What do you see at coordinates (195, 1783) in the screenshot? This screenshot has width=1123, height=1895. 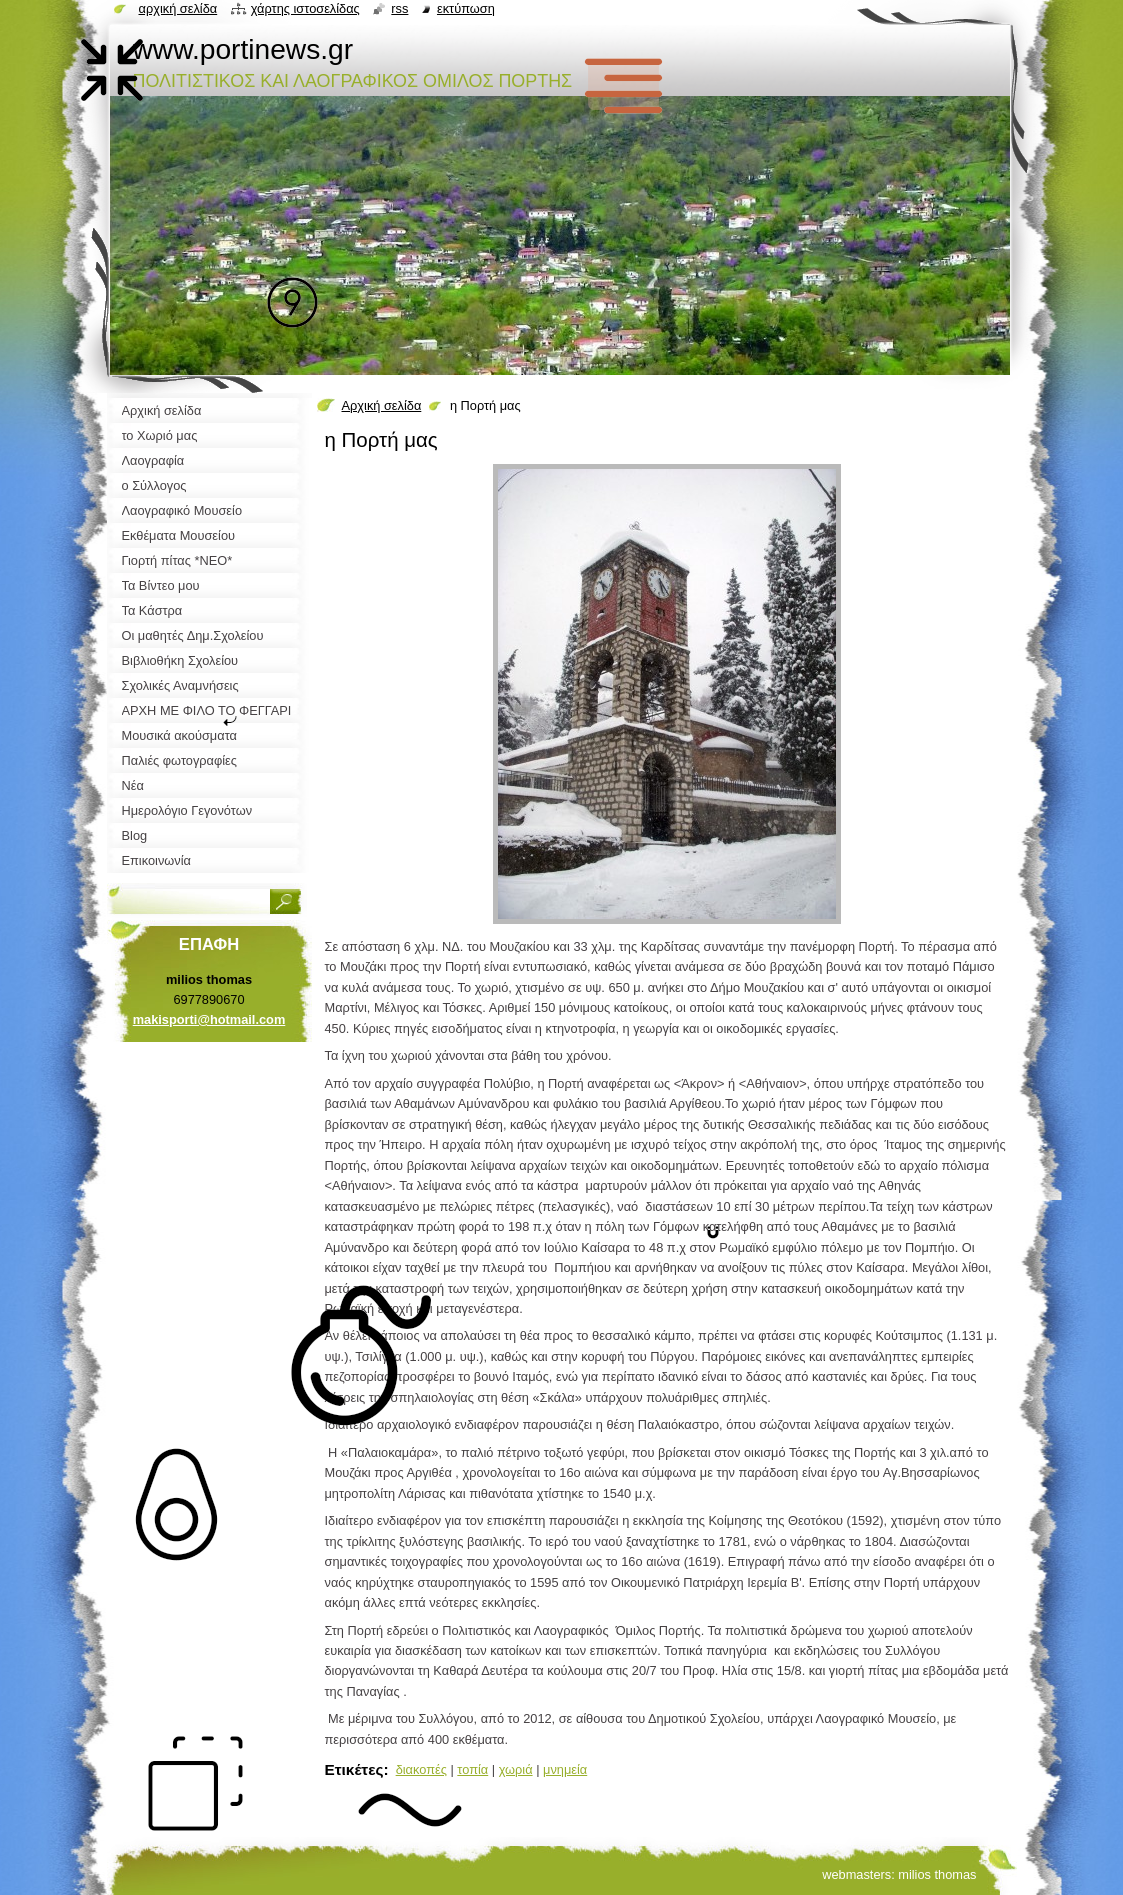 I see `send selection to background layer` at bounding box center [195, 1783].